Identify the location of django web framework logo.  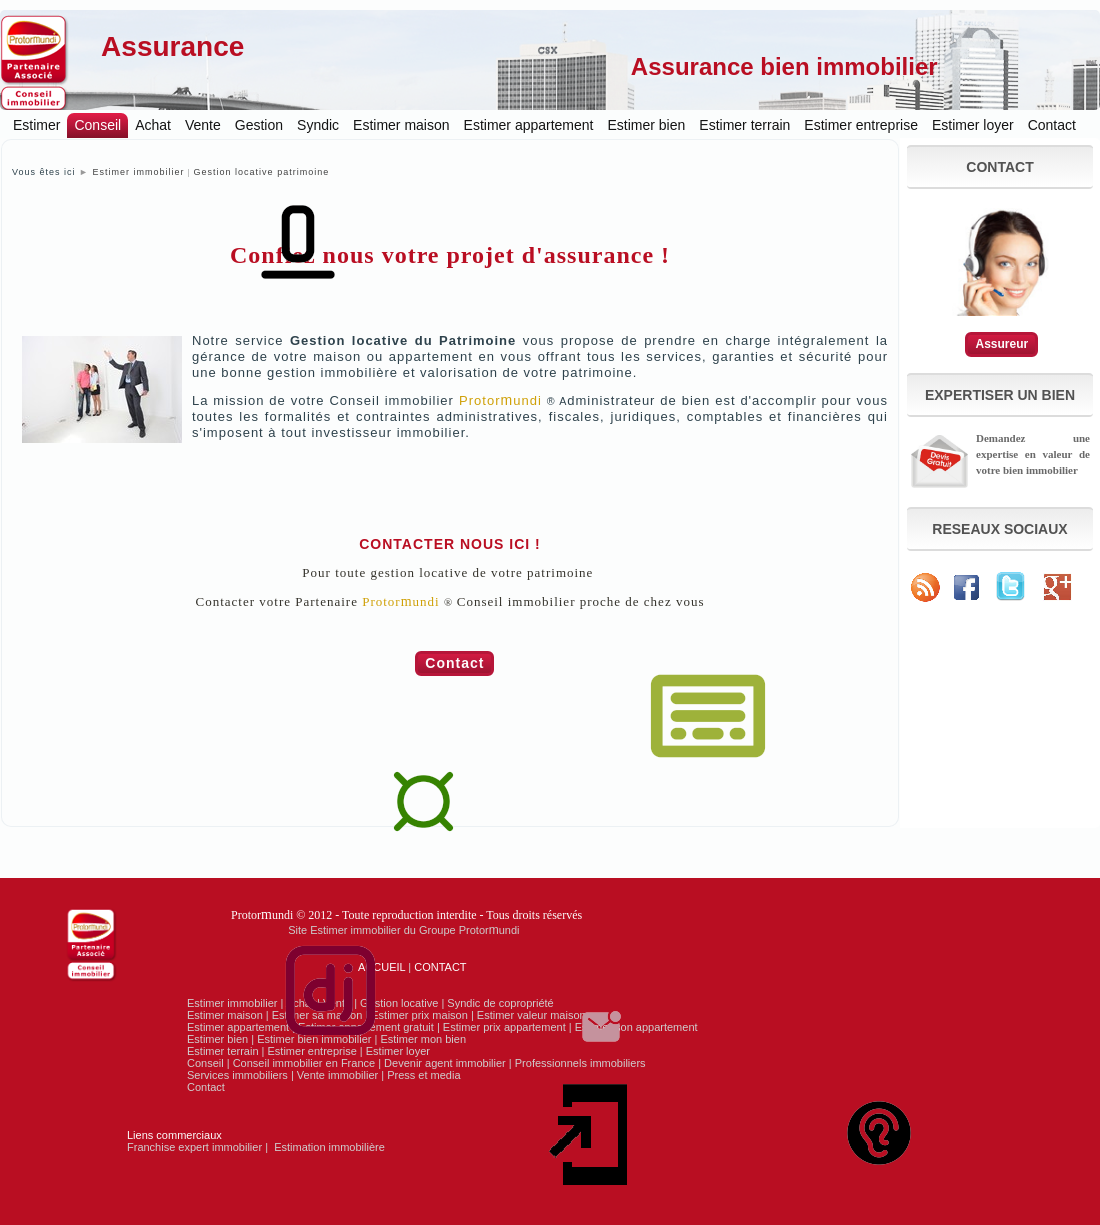
(330, 990).